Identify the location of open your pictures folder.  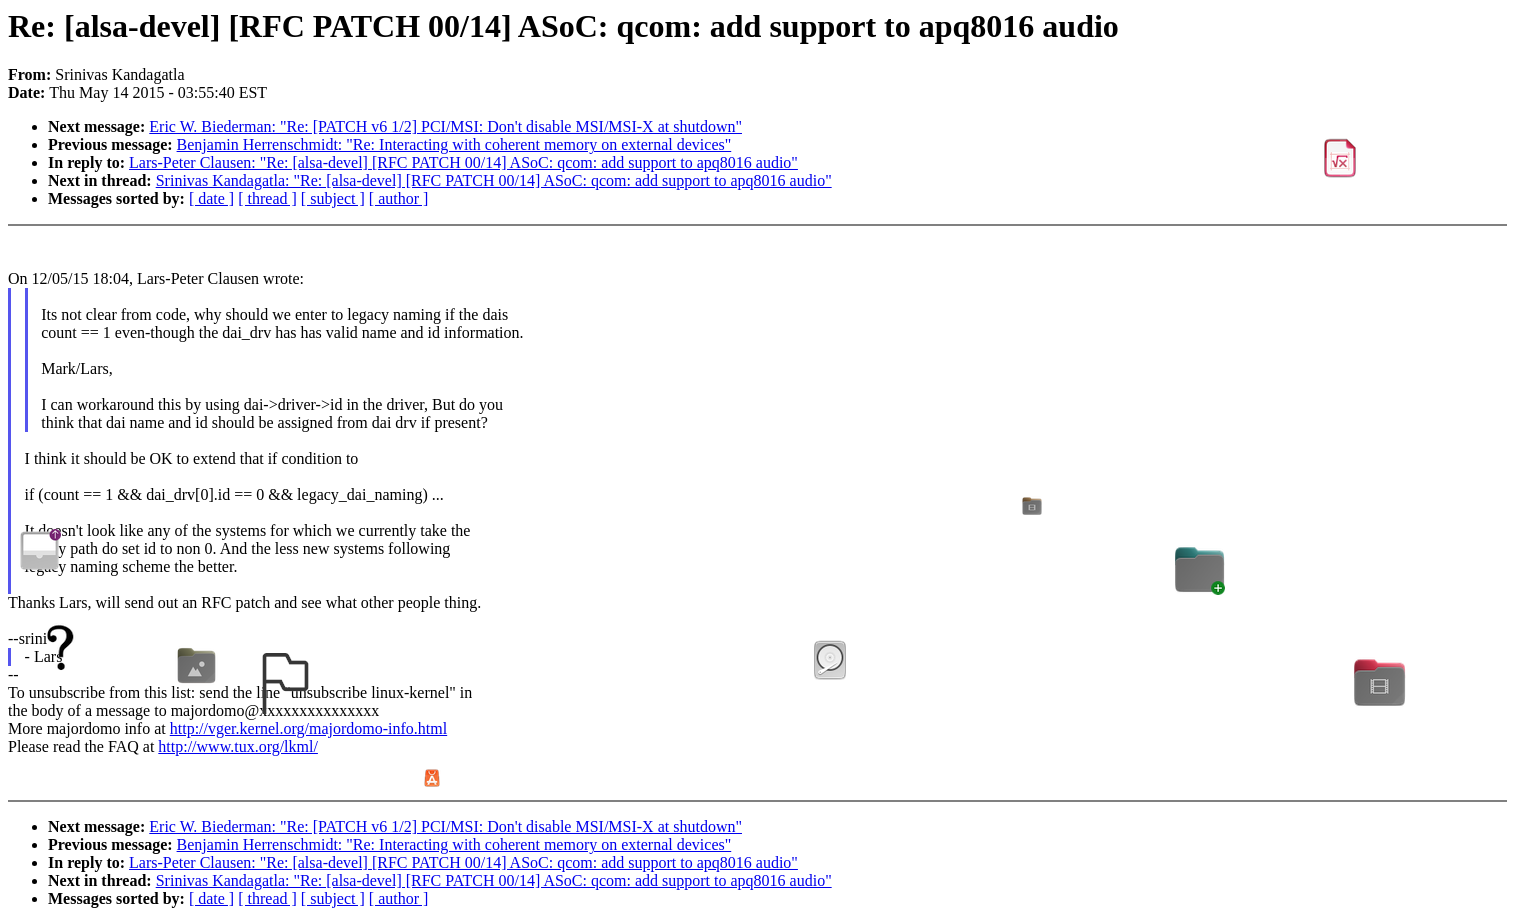
(196, 665).